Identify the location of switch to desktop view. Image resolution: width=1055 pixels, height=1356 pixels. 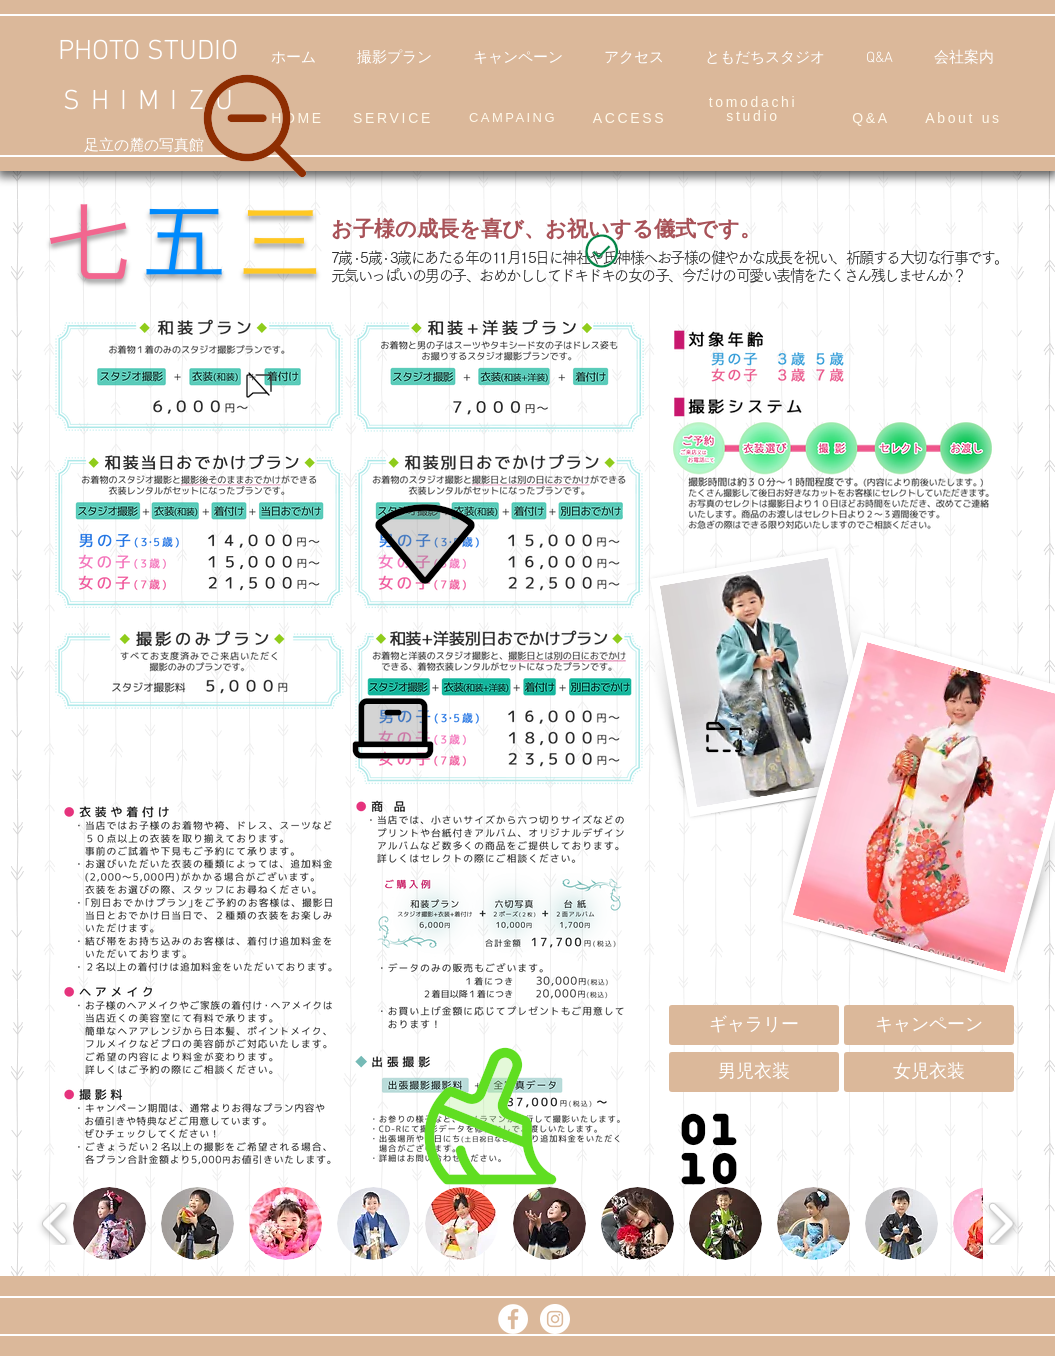
(393, 727).